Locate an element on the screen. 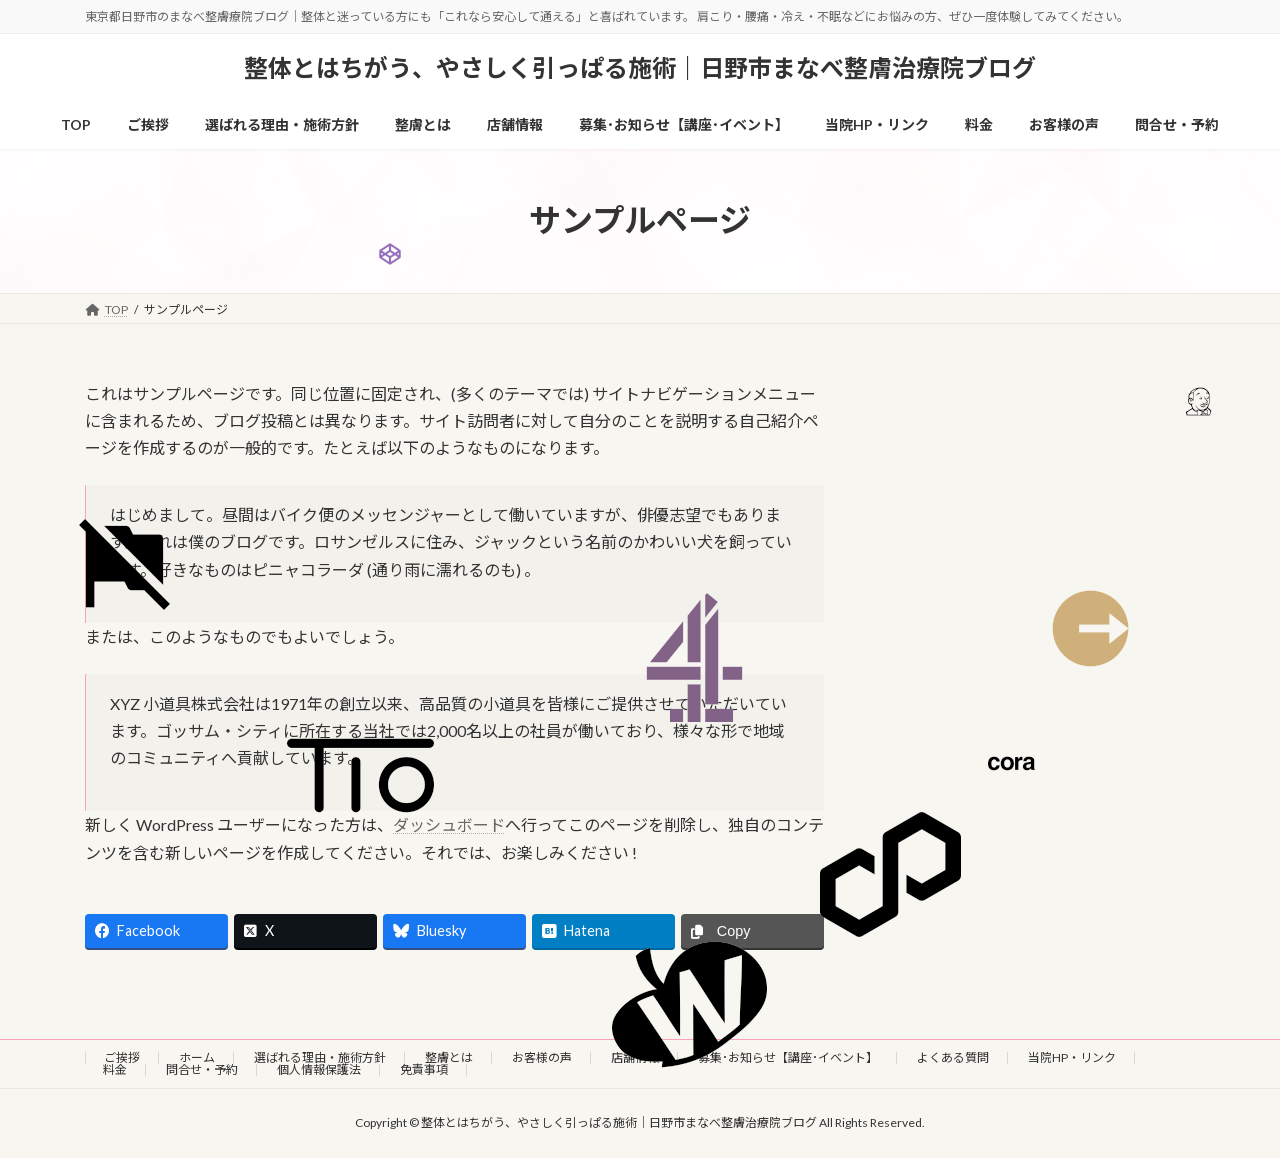  polygon blockchain network logo is located at coordinates (890, 874).